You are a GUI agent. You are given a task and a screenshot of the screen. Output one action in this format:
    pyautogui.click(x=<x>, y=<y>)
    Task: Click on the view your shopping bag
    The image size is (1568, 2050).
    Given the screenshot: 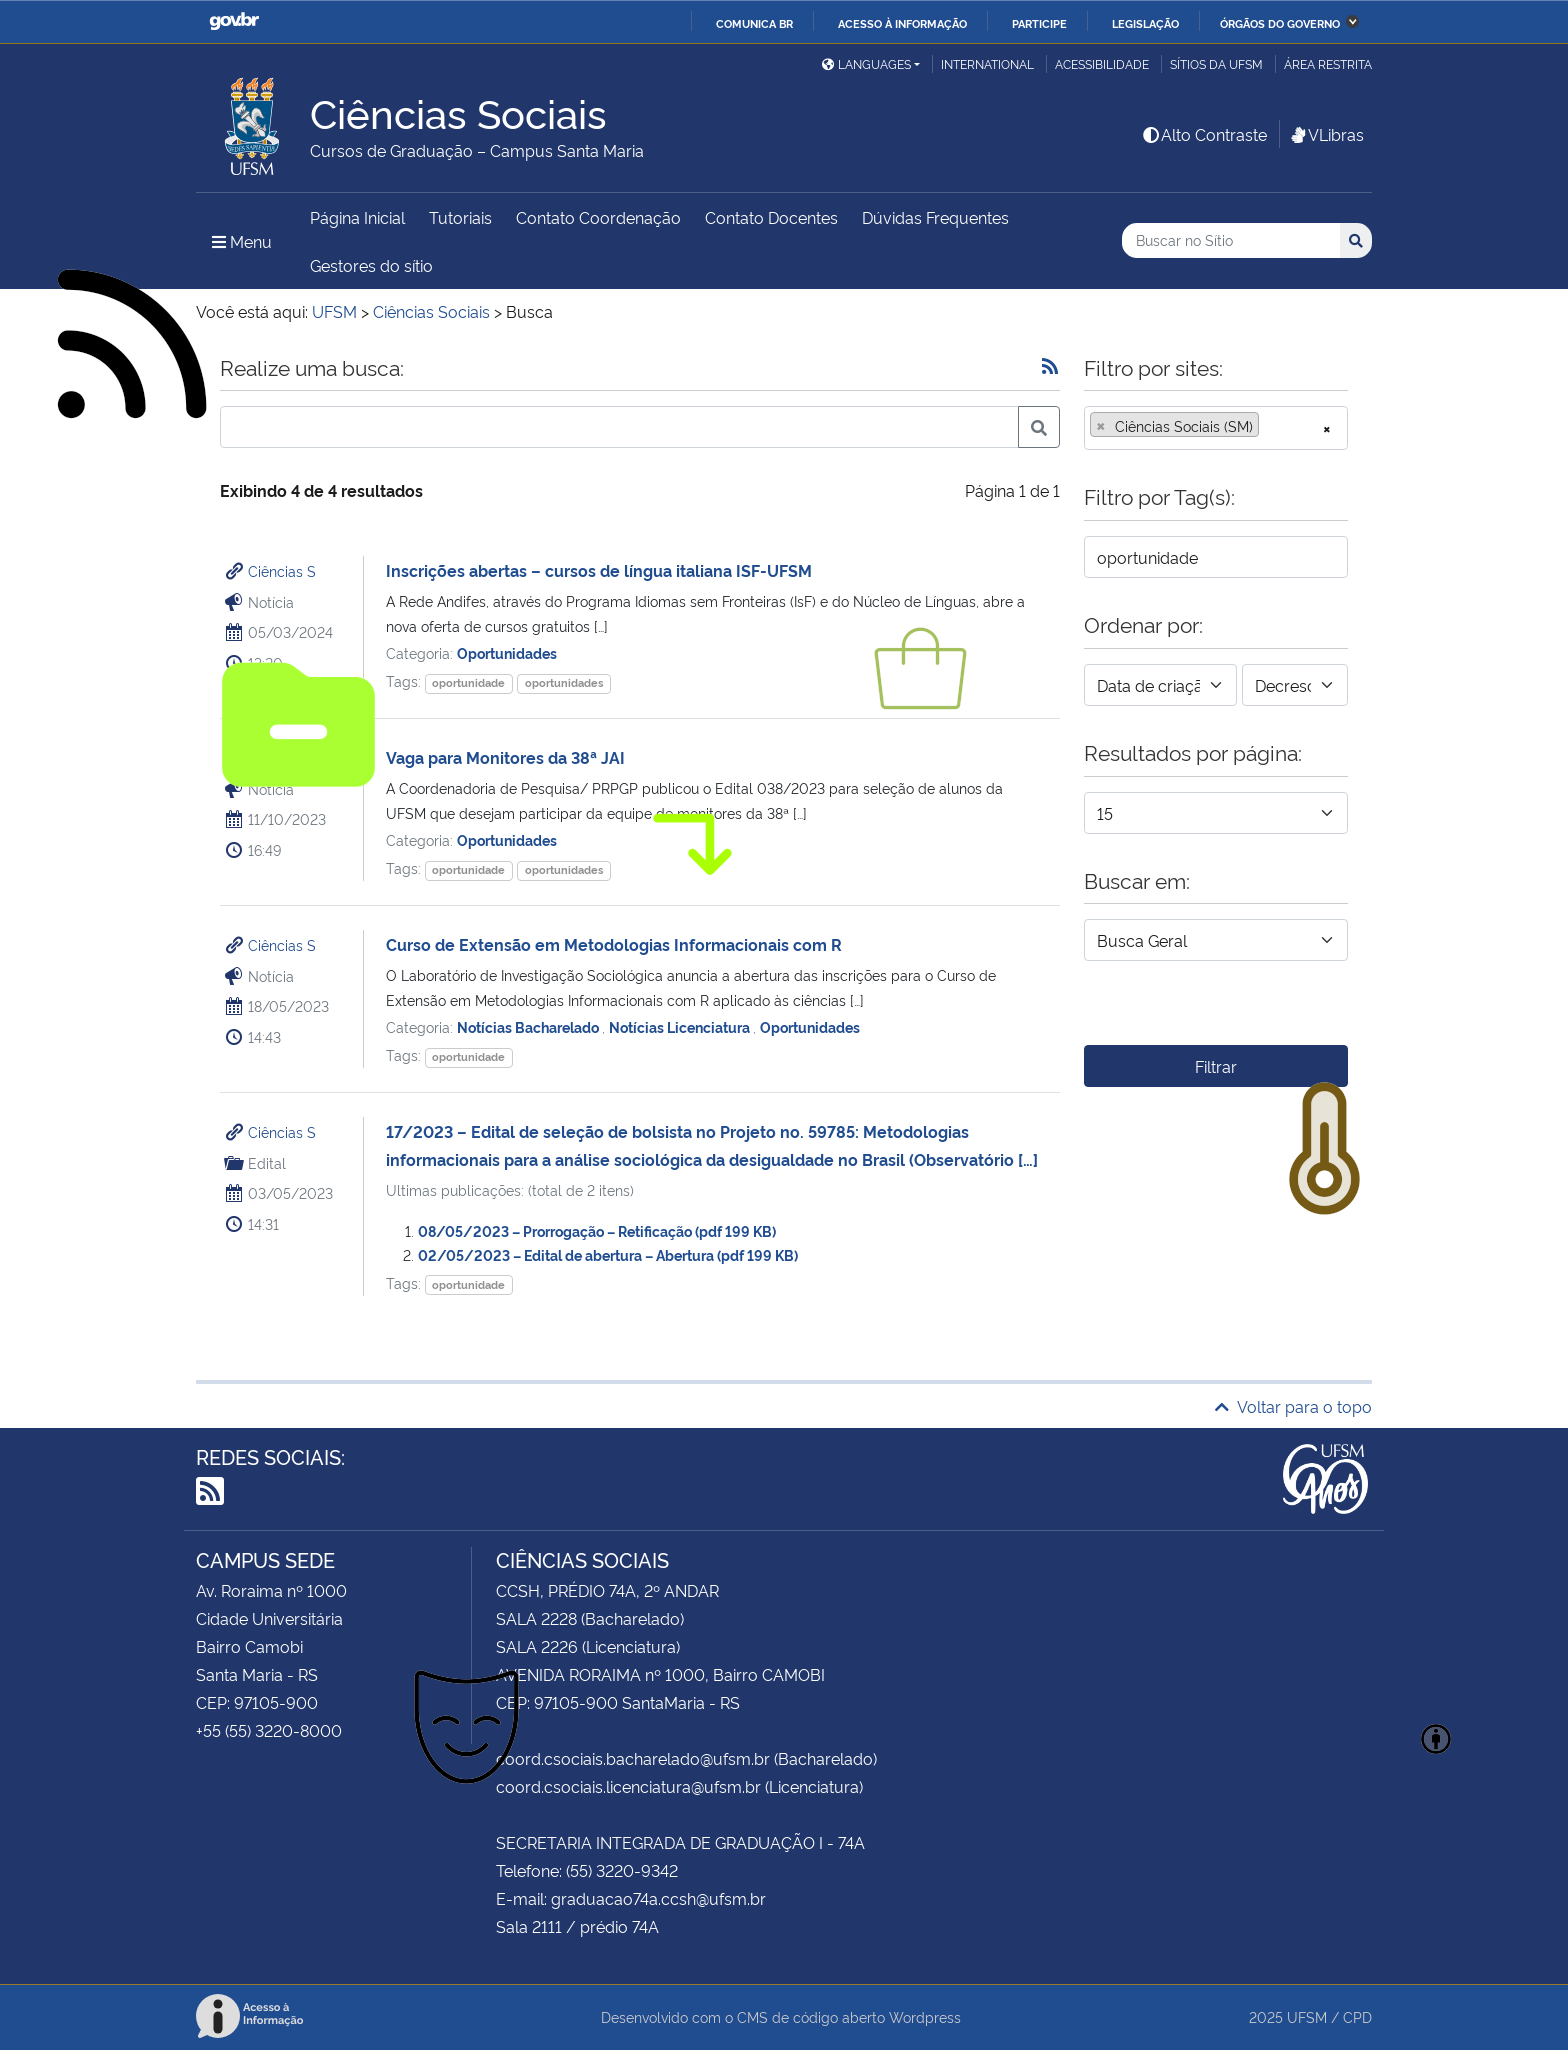 What is the action you would take?
    pyautogui.click(x=920, y=673)
    